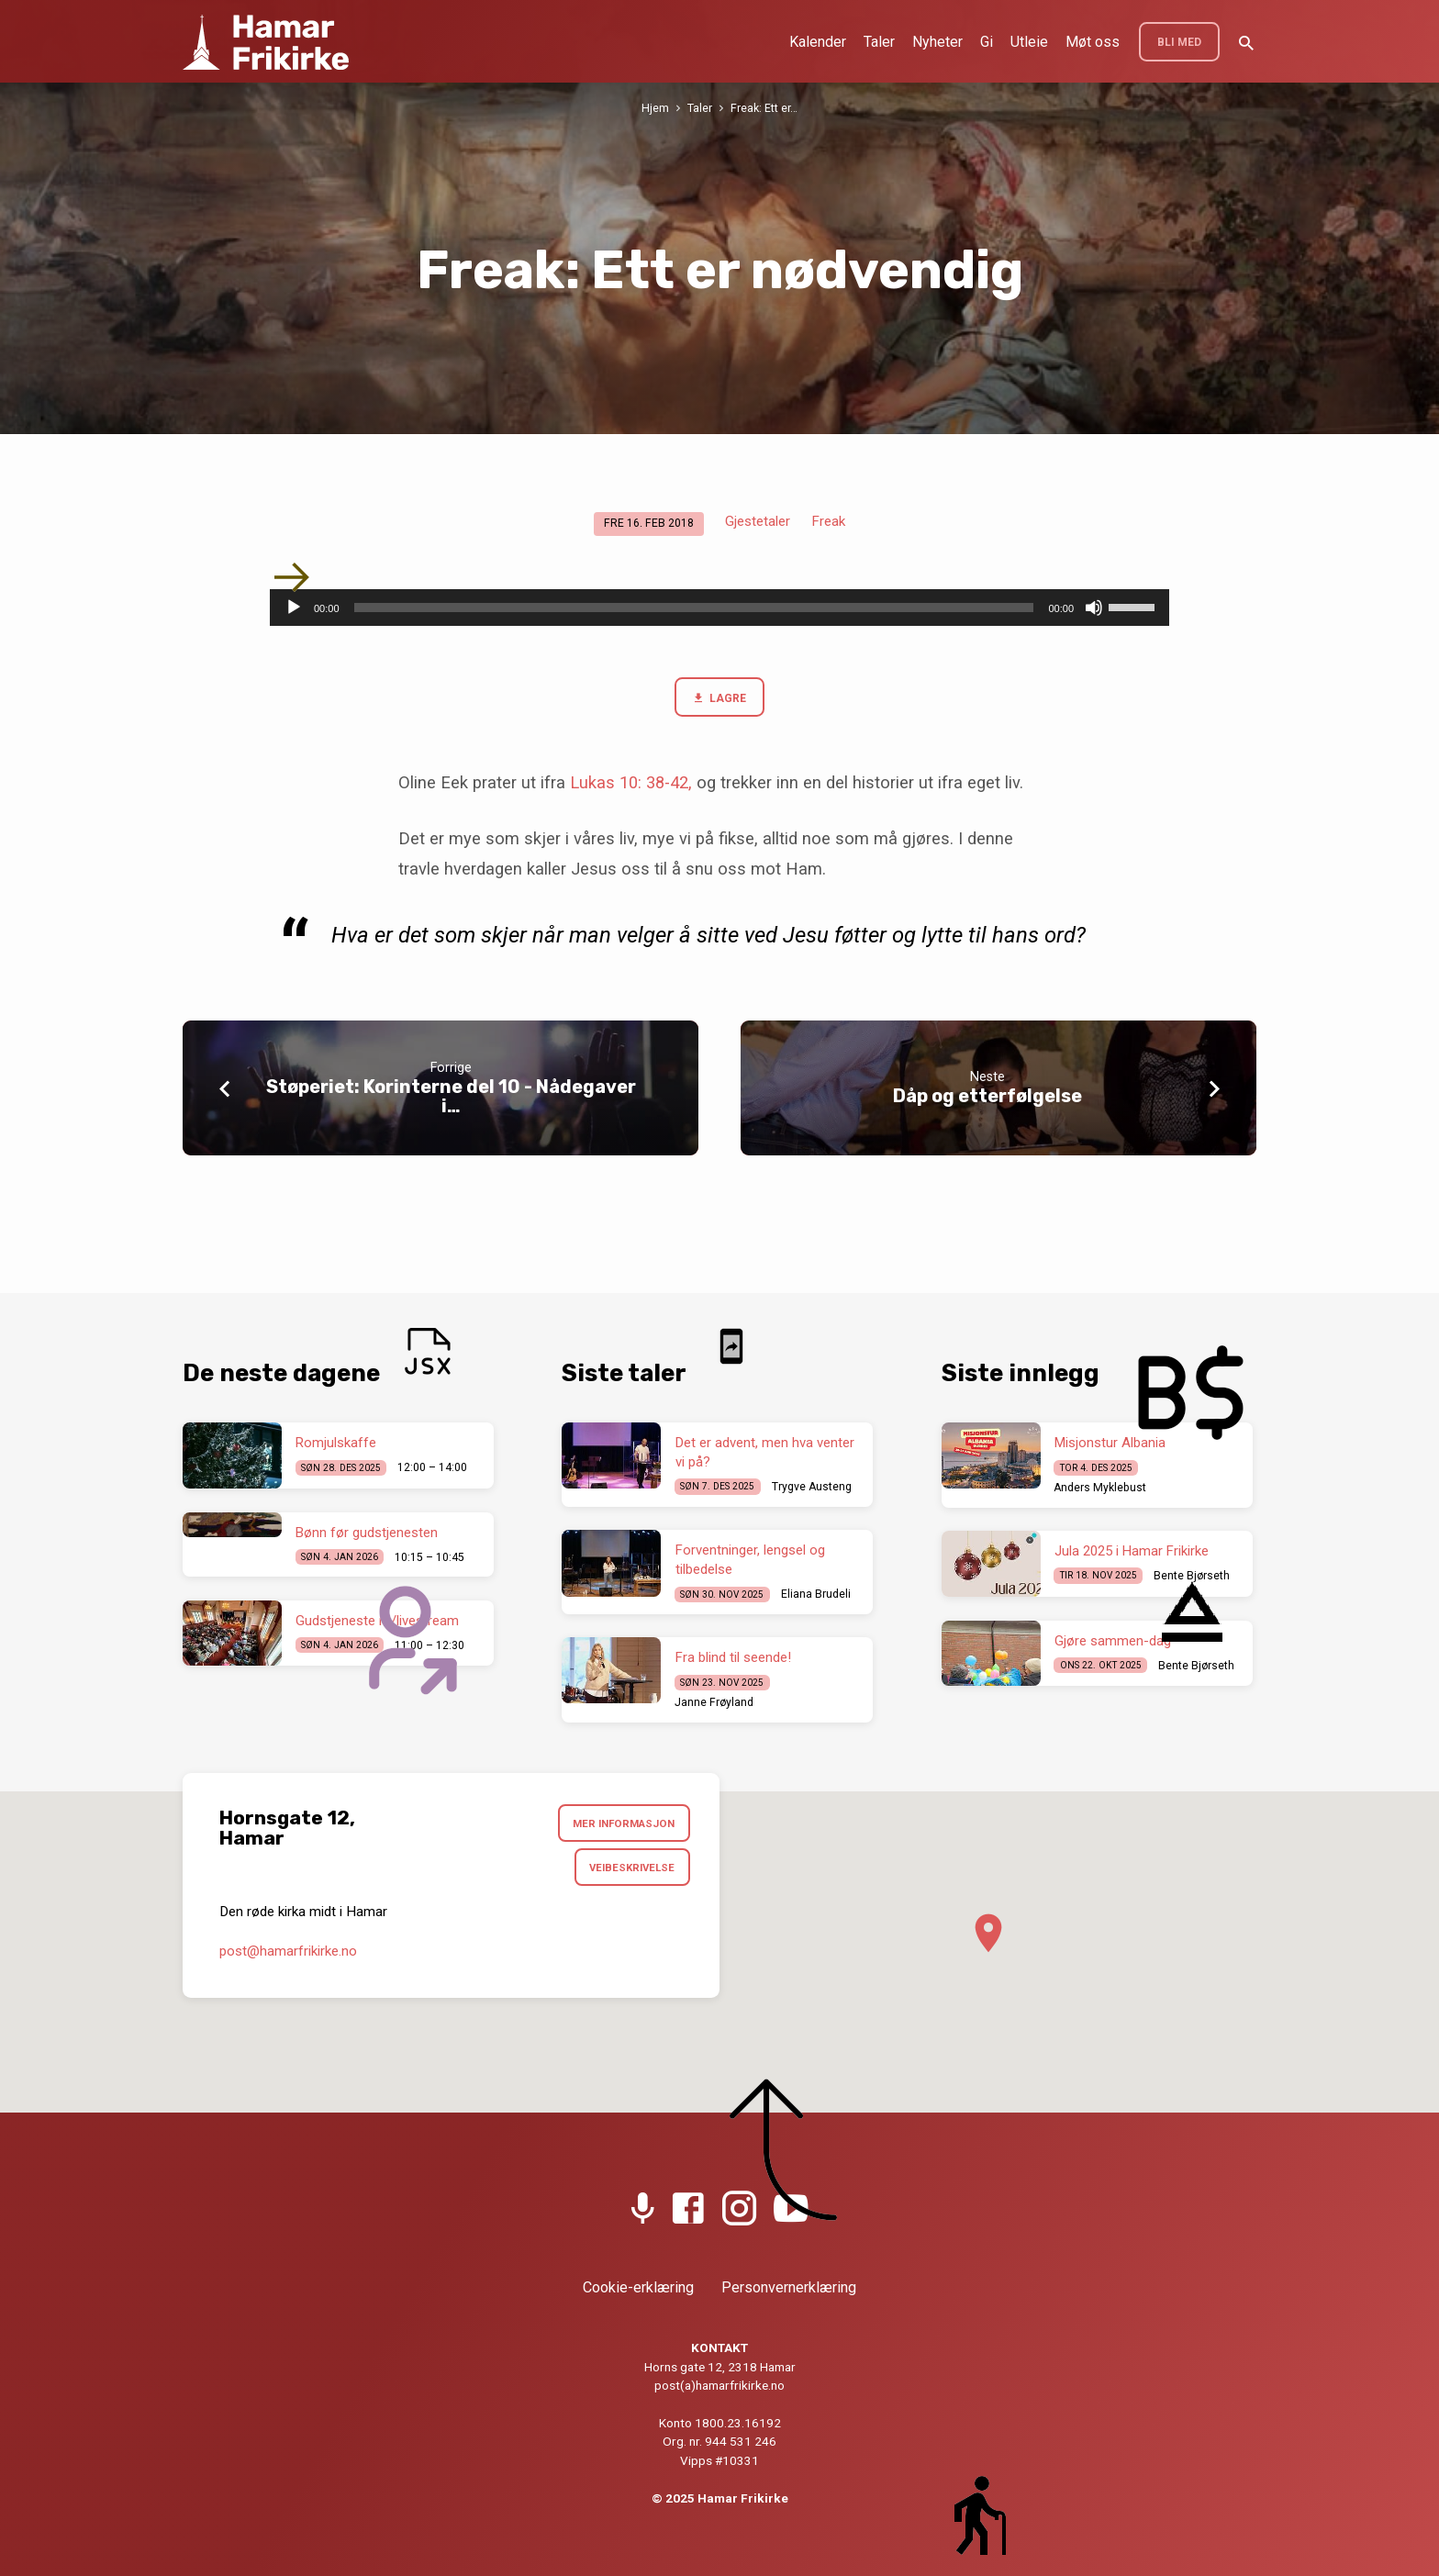 This screenshot has height=2576, width=1439. I want to click on navigate to the next item or page, so click(292, 577).